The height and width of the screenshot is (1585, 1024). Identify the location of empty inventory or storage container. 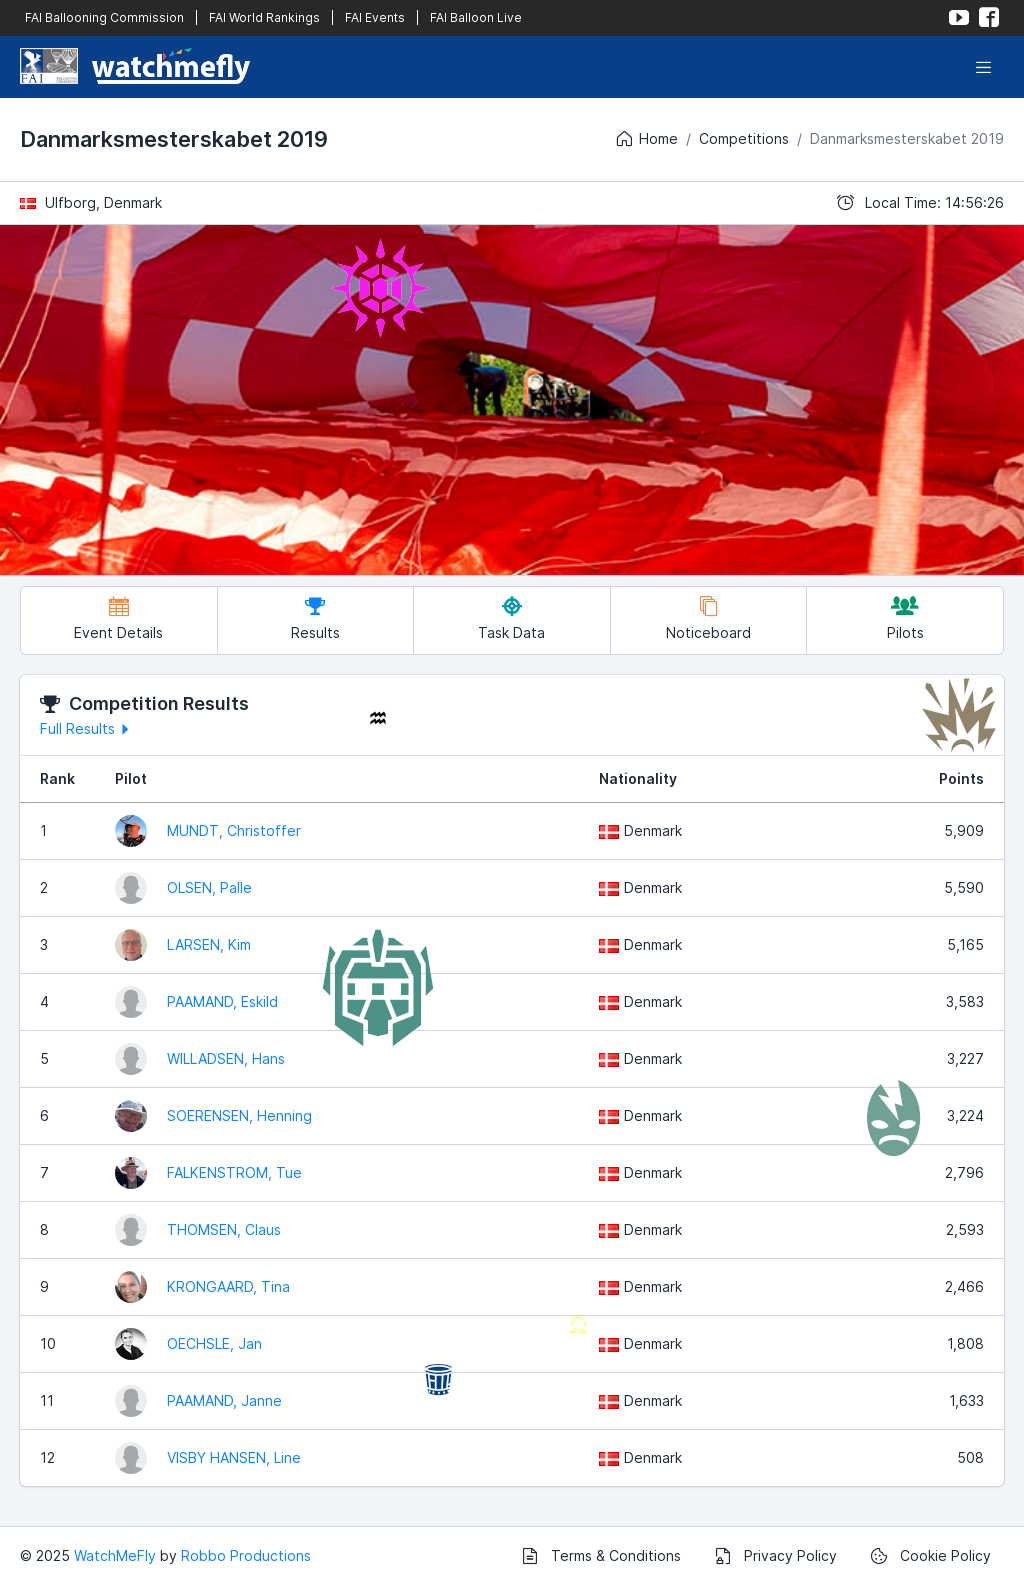
(438, 1374).